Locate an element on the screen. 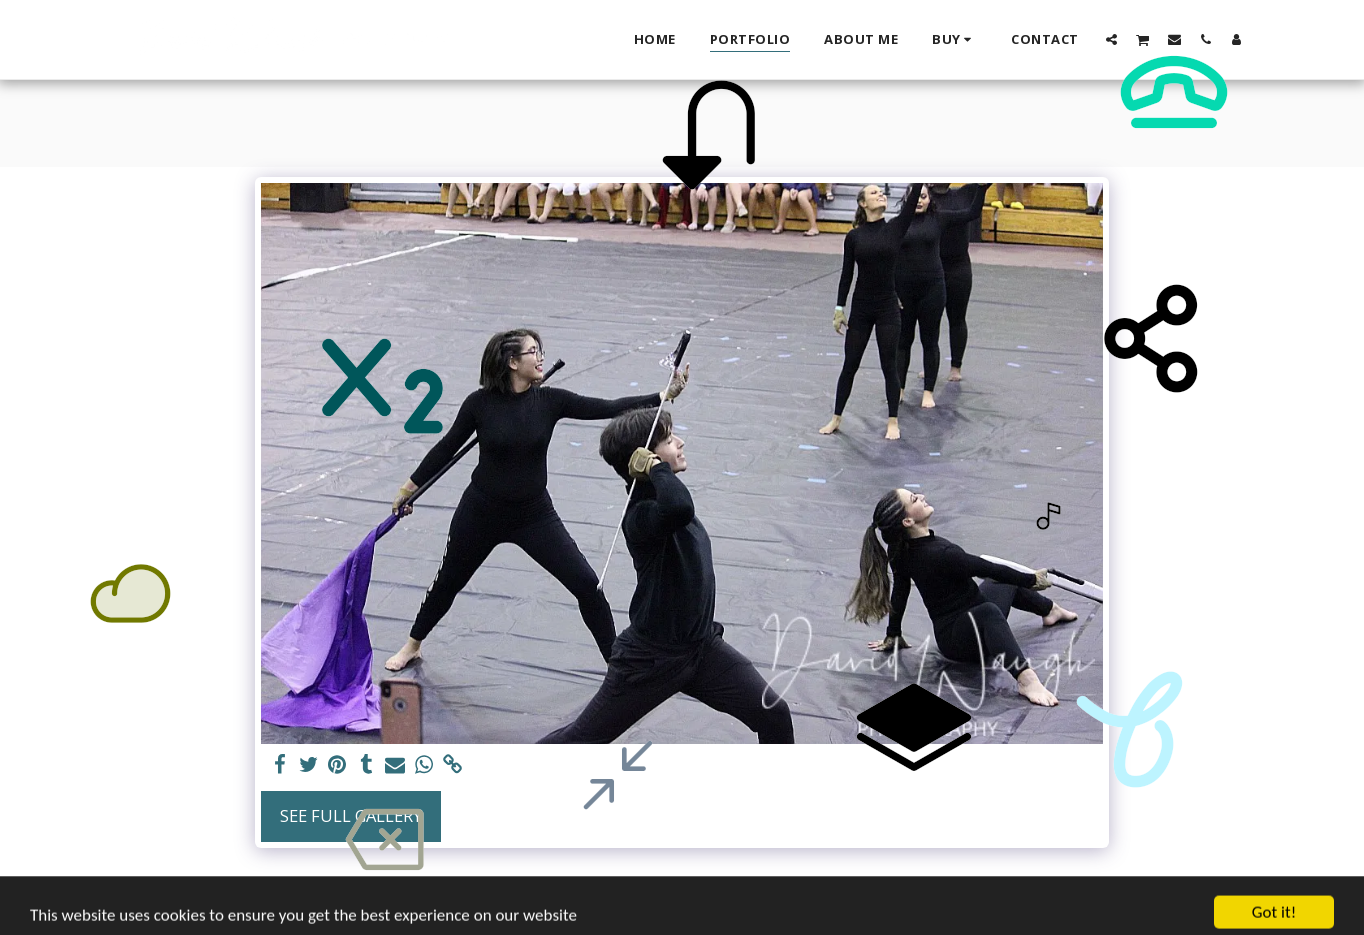 The width and height of the screenshot is (1364, 935). view layers or stacked content is located at coordinates (914, 729).